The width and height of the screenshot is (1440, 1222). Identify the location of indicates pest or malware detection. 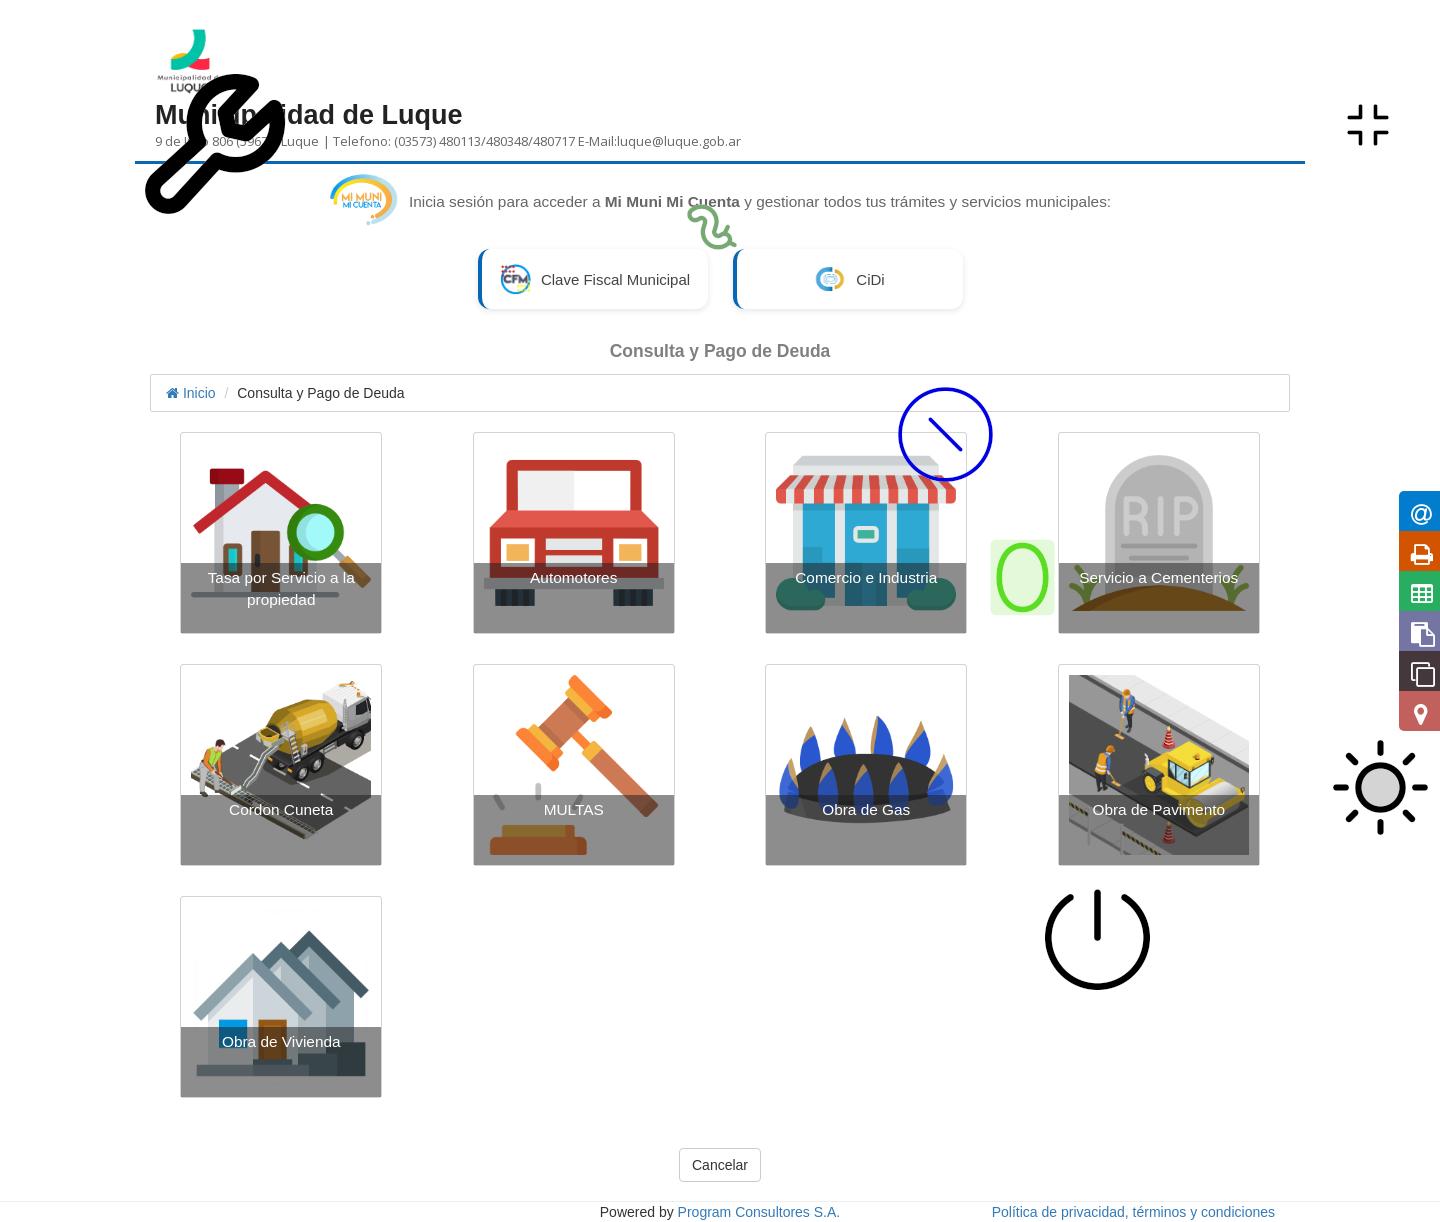
(712, 227).